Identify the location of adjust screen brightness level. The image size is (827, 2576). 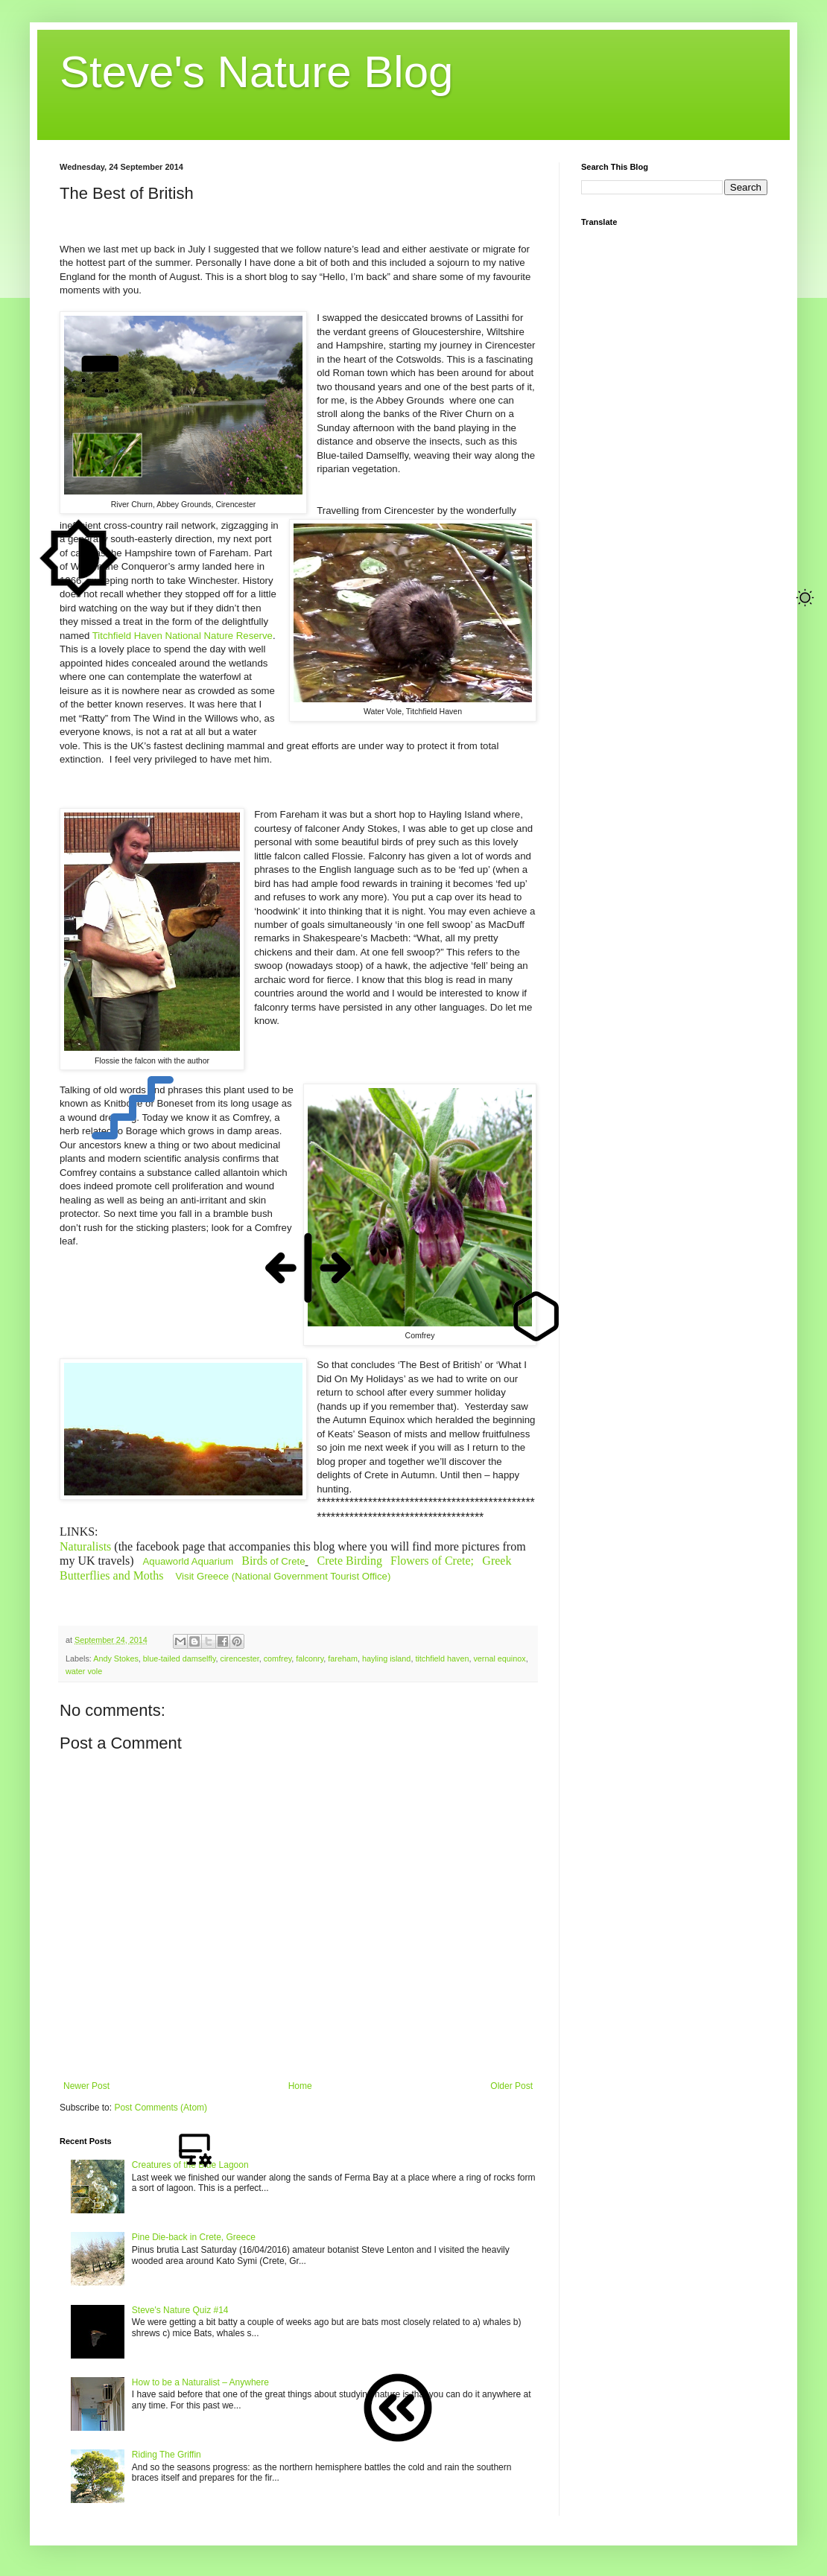
(78, 558).